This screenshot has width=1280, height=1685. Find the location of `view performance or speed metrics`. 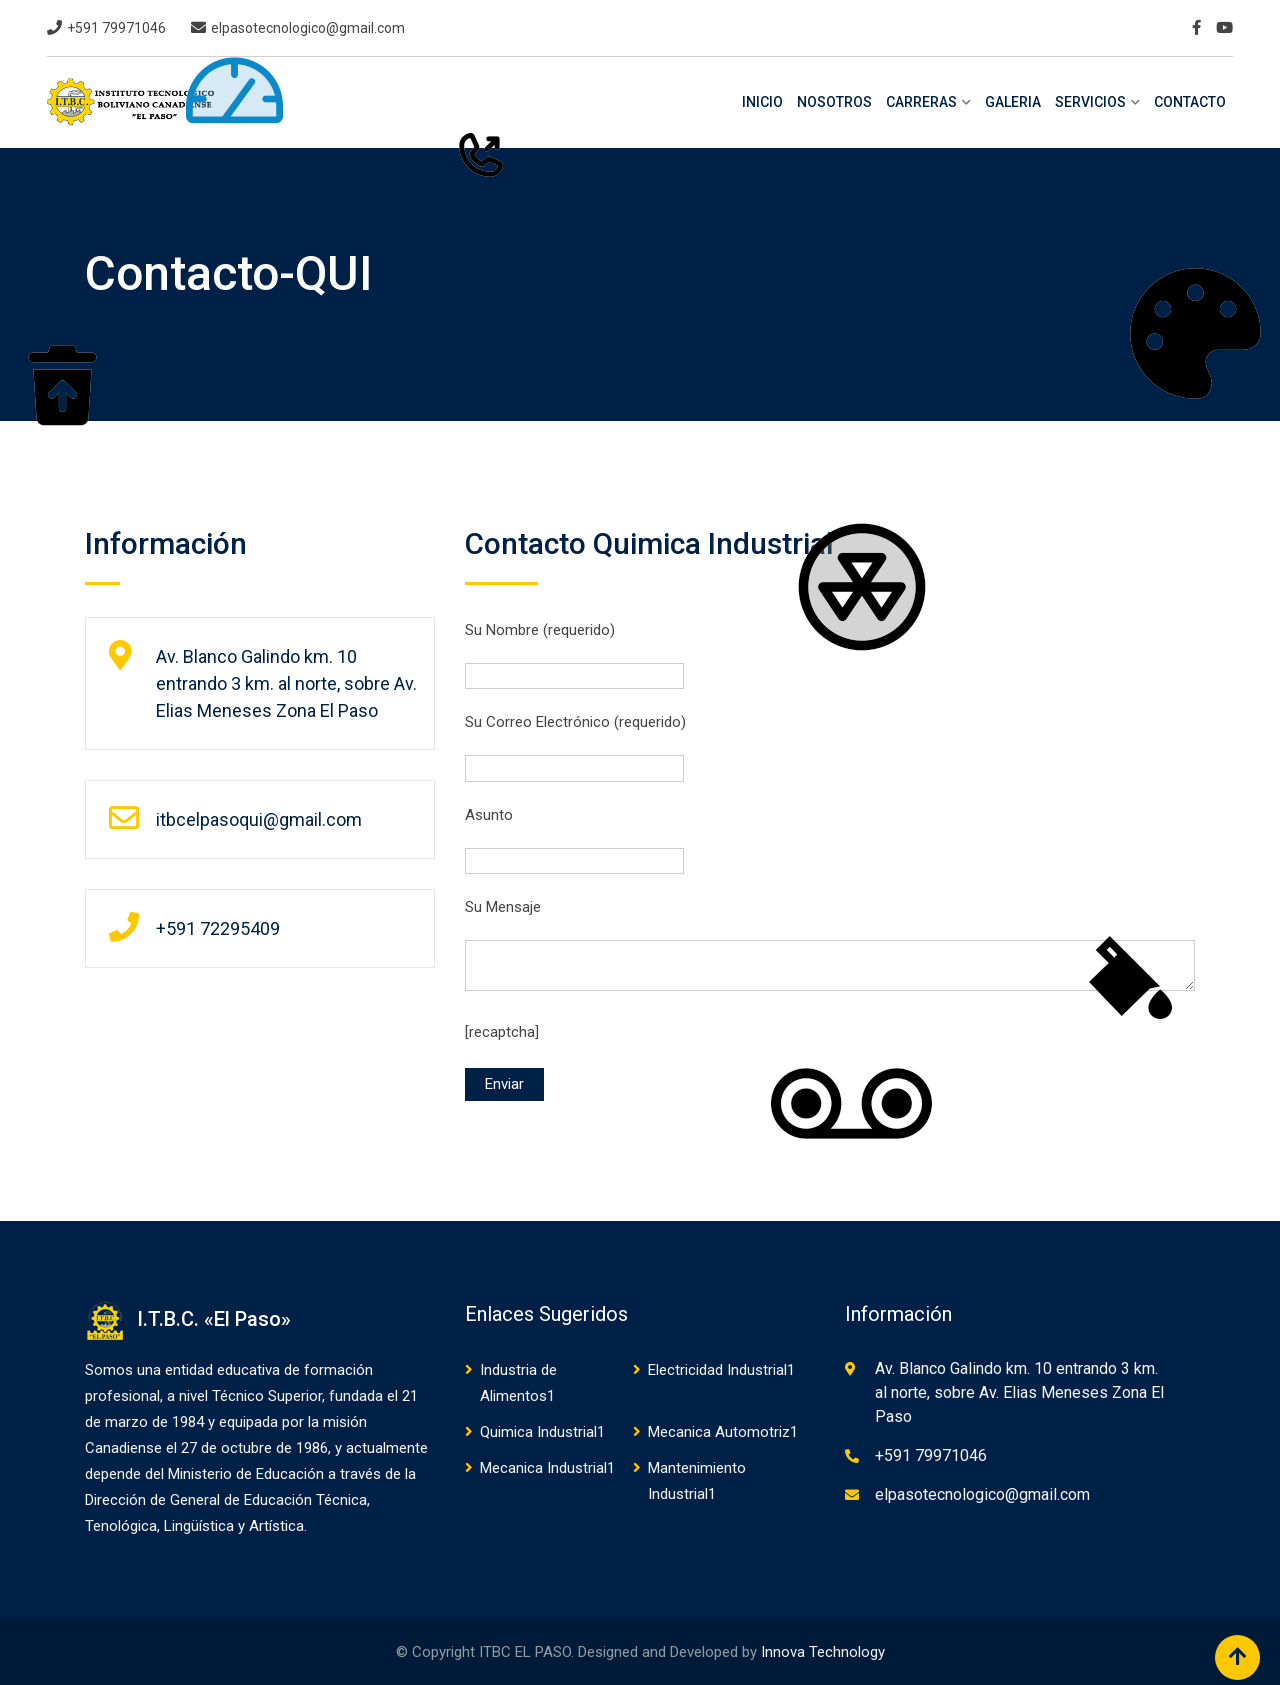

view performance or speed metrics is located at coordinates (234, 95).